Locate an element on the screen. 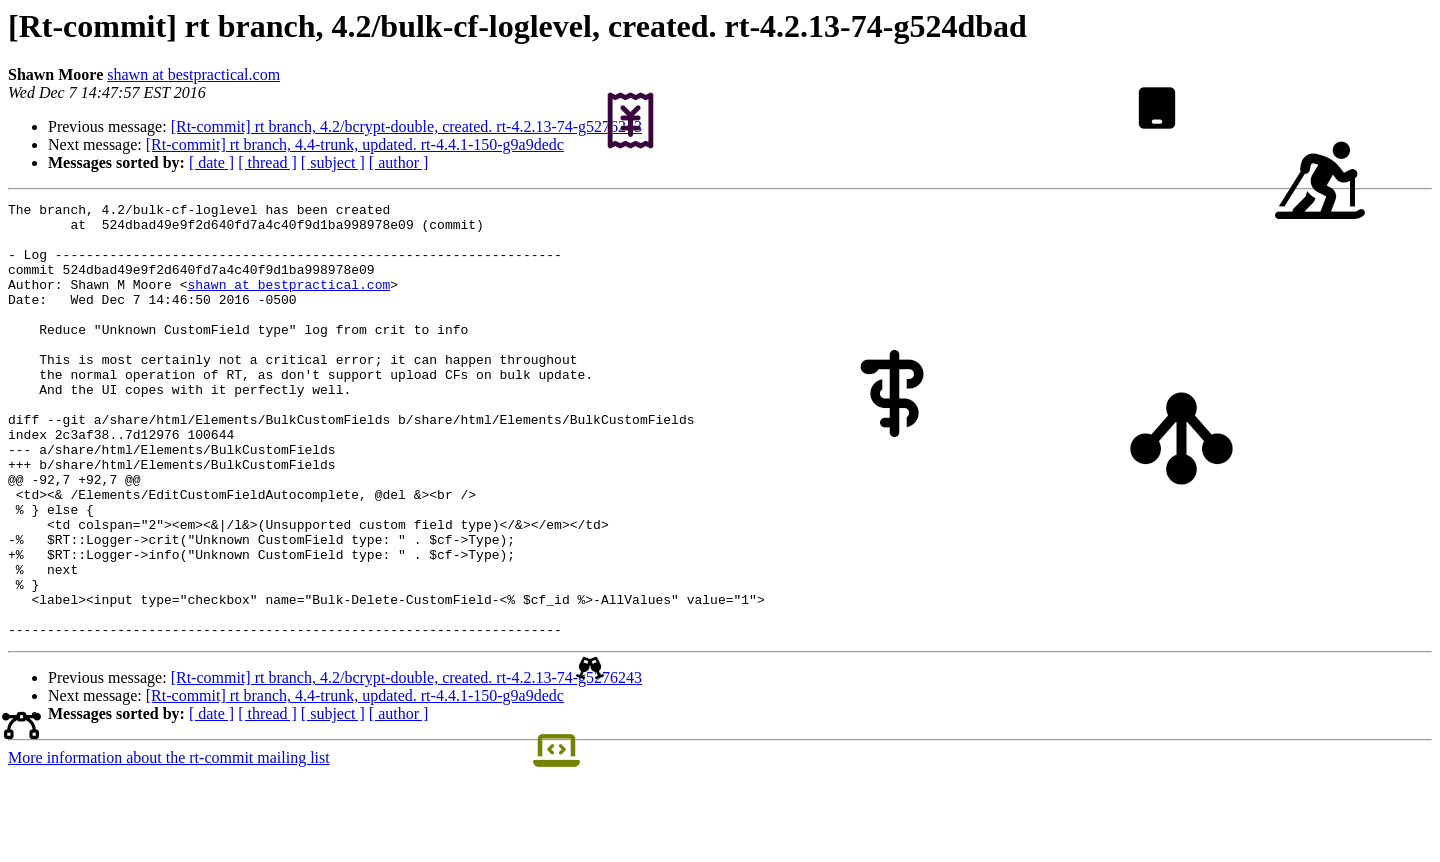 This screenshot has width=1440, height=862. view receipt or transaction in Japanese yen is located at coordinates (630, 120).